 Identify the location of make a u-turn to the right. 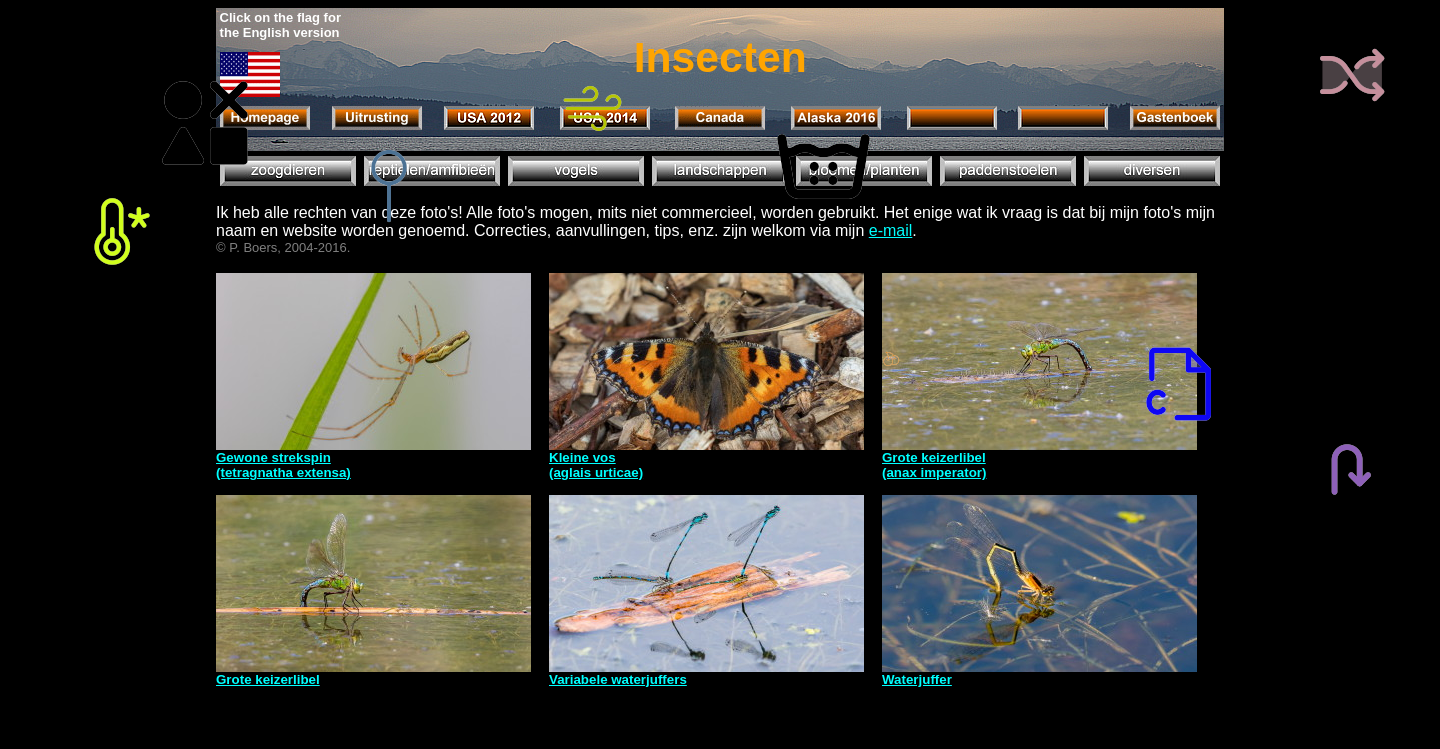
(1348, 469).